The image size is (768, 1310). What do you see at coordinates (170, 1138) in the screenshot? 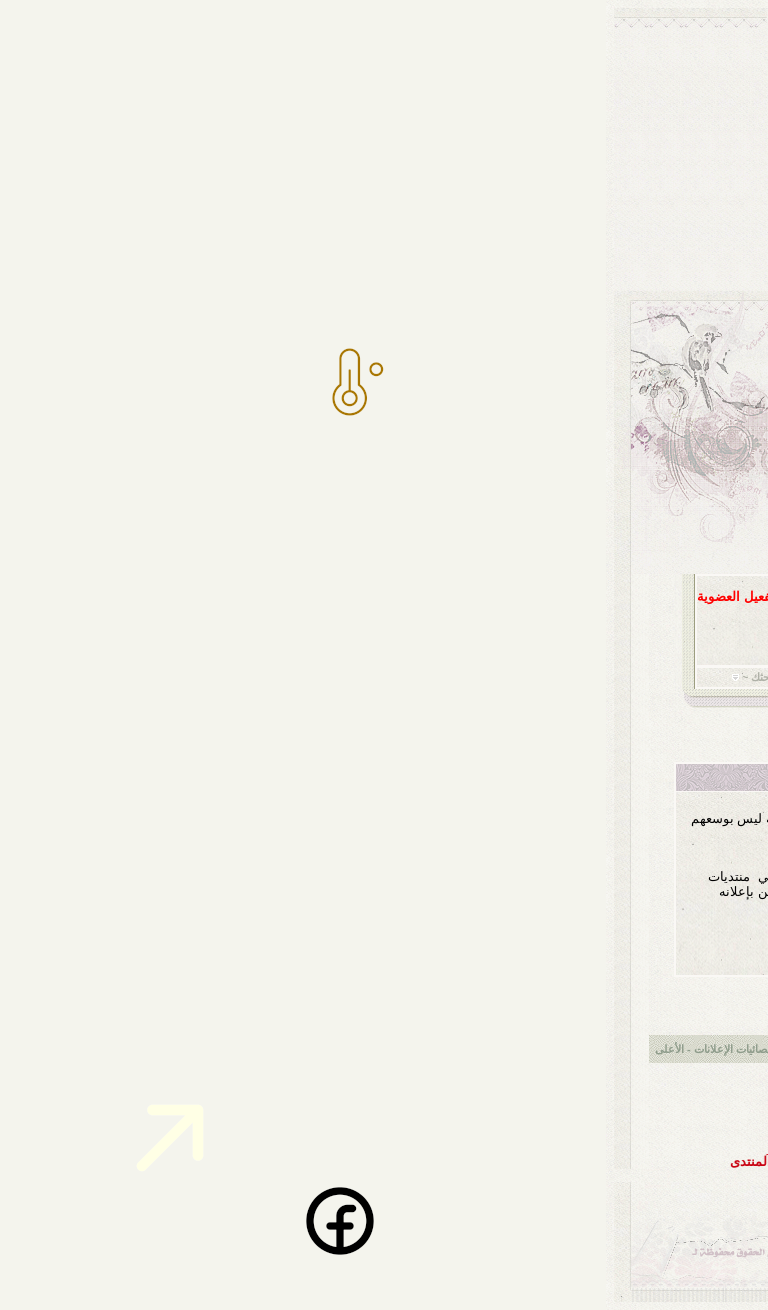
I see `open link in new tab or window` at bounding box center [170, 1138].